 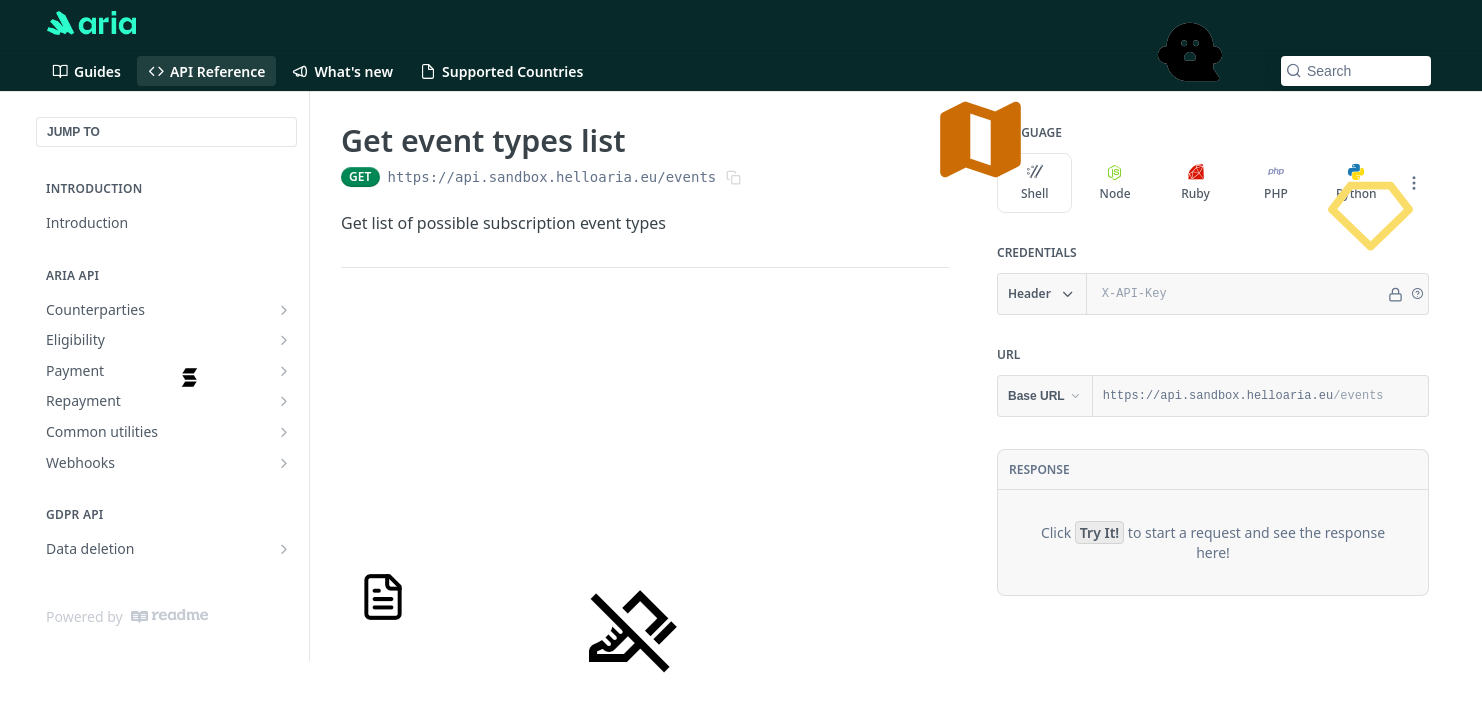 What do you see at coordinates (1370, 213) in the screenshot?
I see `indicates Ruby programming language` at bounding box center [1370, 213].